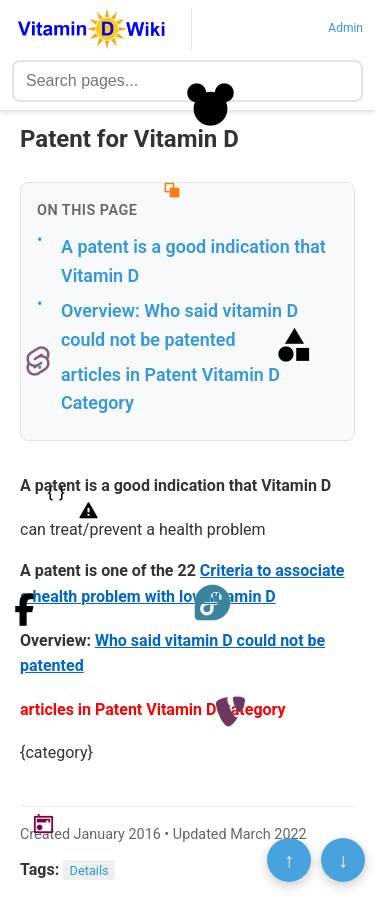 This screenshot has height=902, width=375. What do you see at coordinates (212, 602) in the screenshot?
I see `Fedora Linux logo` at bounding box center [212, 602].